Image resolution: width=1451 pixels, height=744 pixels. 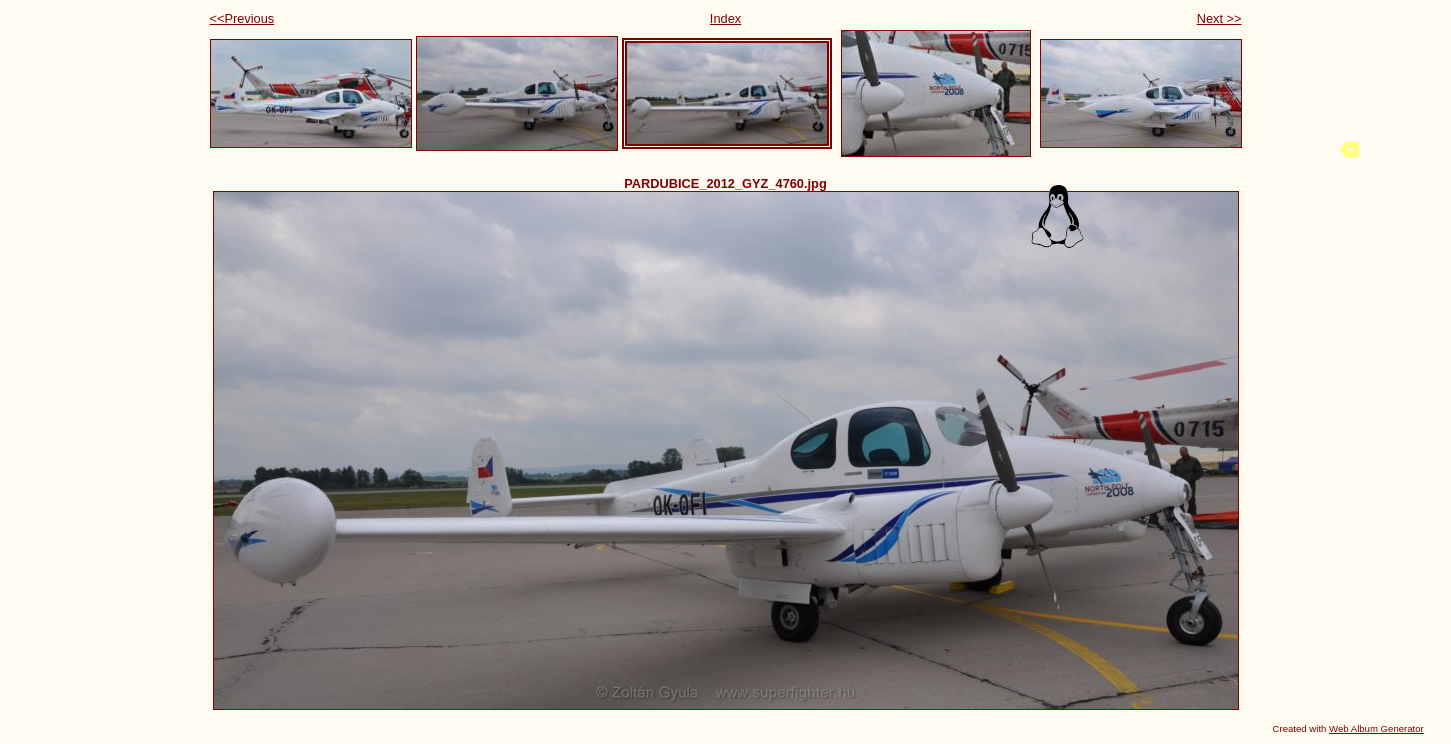 I want to click on linux operating system logo, so click(x=1057, y=216).